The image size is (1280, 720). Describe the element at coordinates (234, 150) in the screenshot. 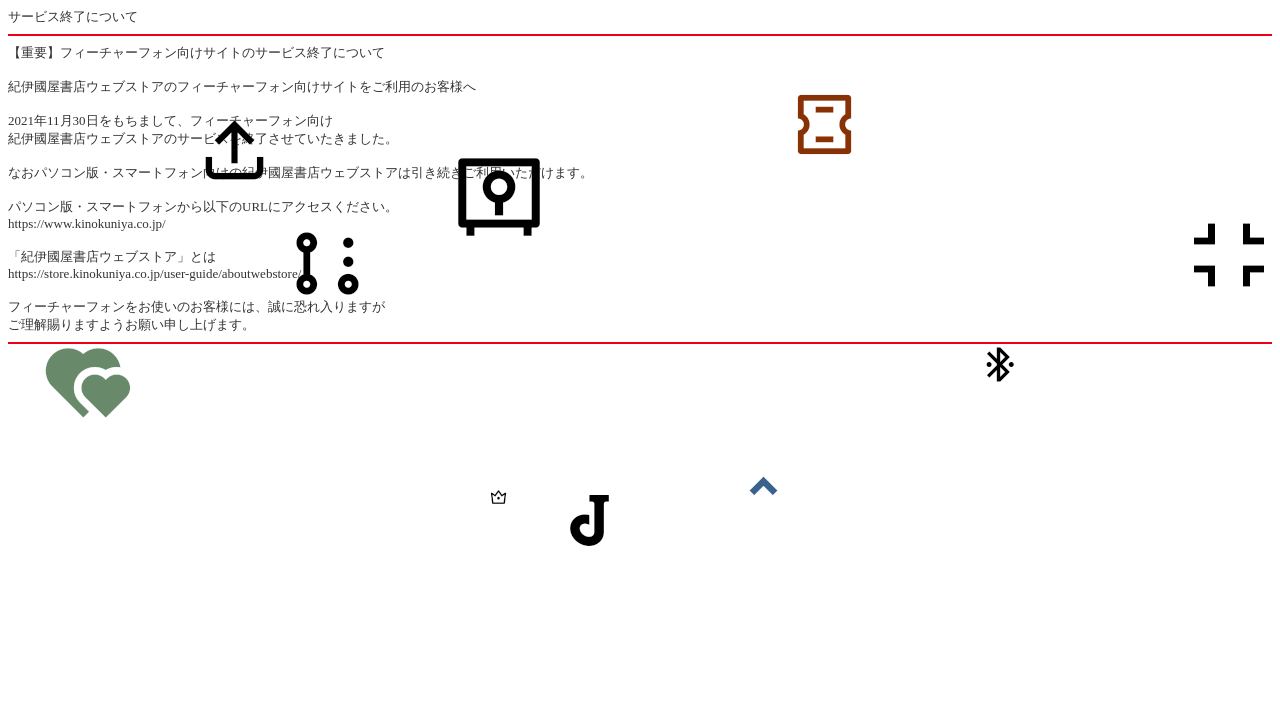

I see `share content with others` at that location.